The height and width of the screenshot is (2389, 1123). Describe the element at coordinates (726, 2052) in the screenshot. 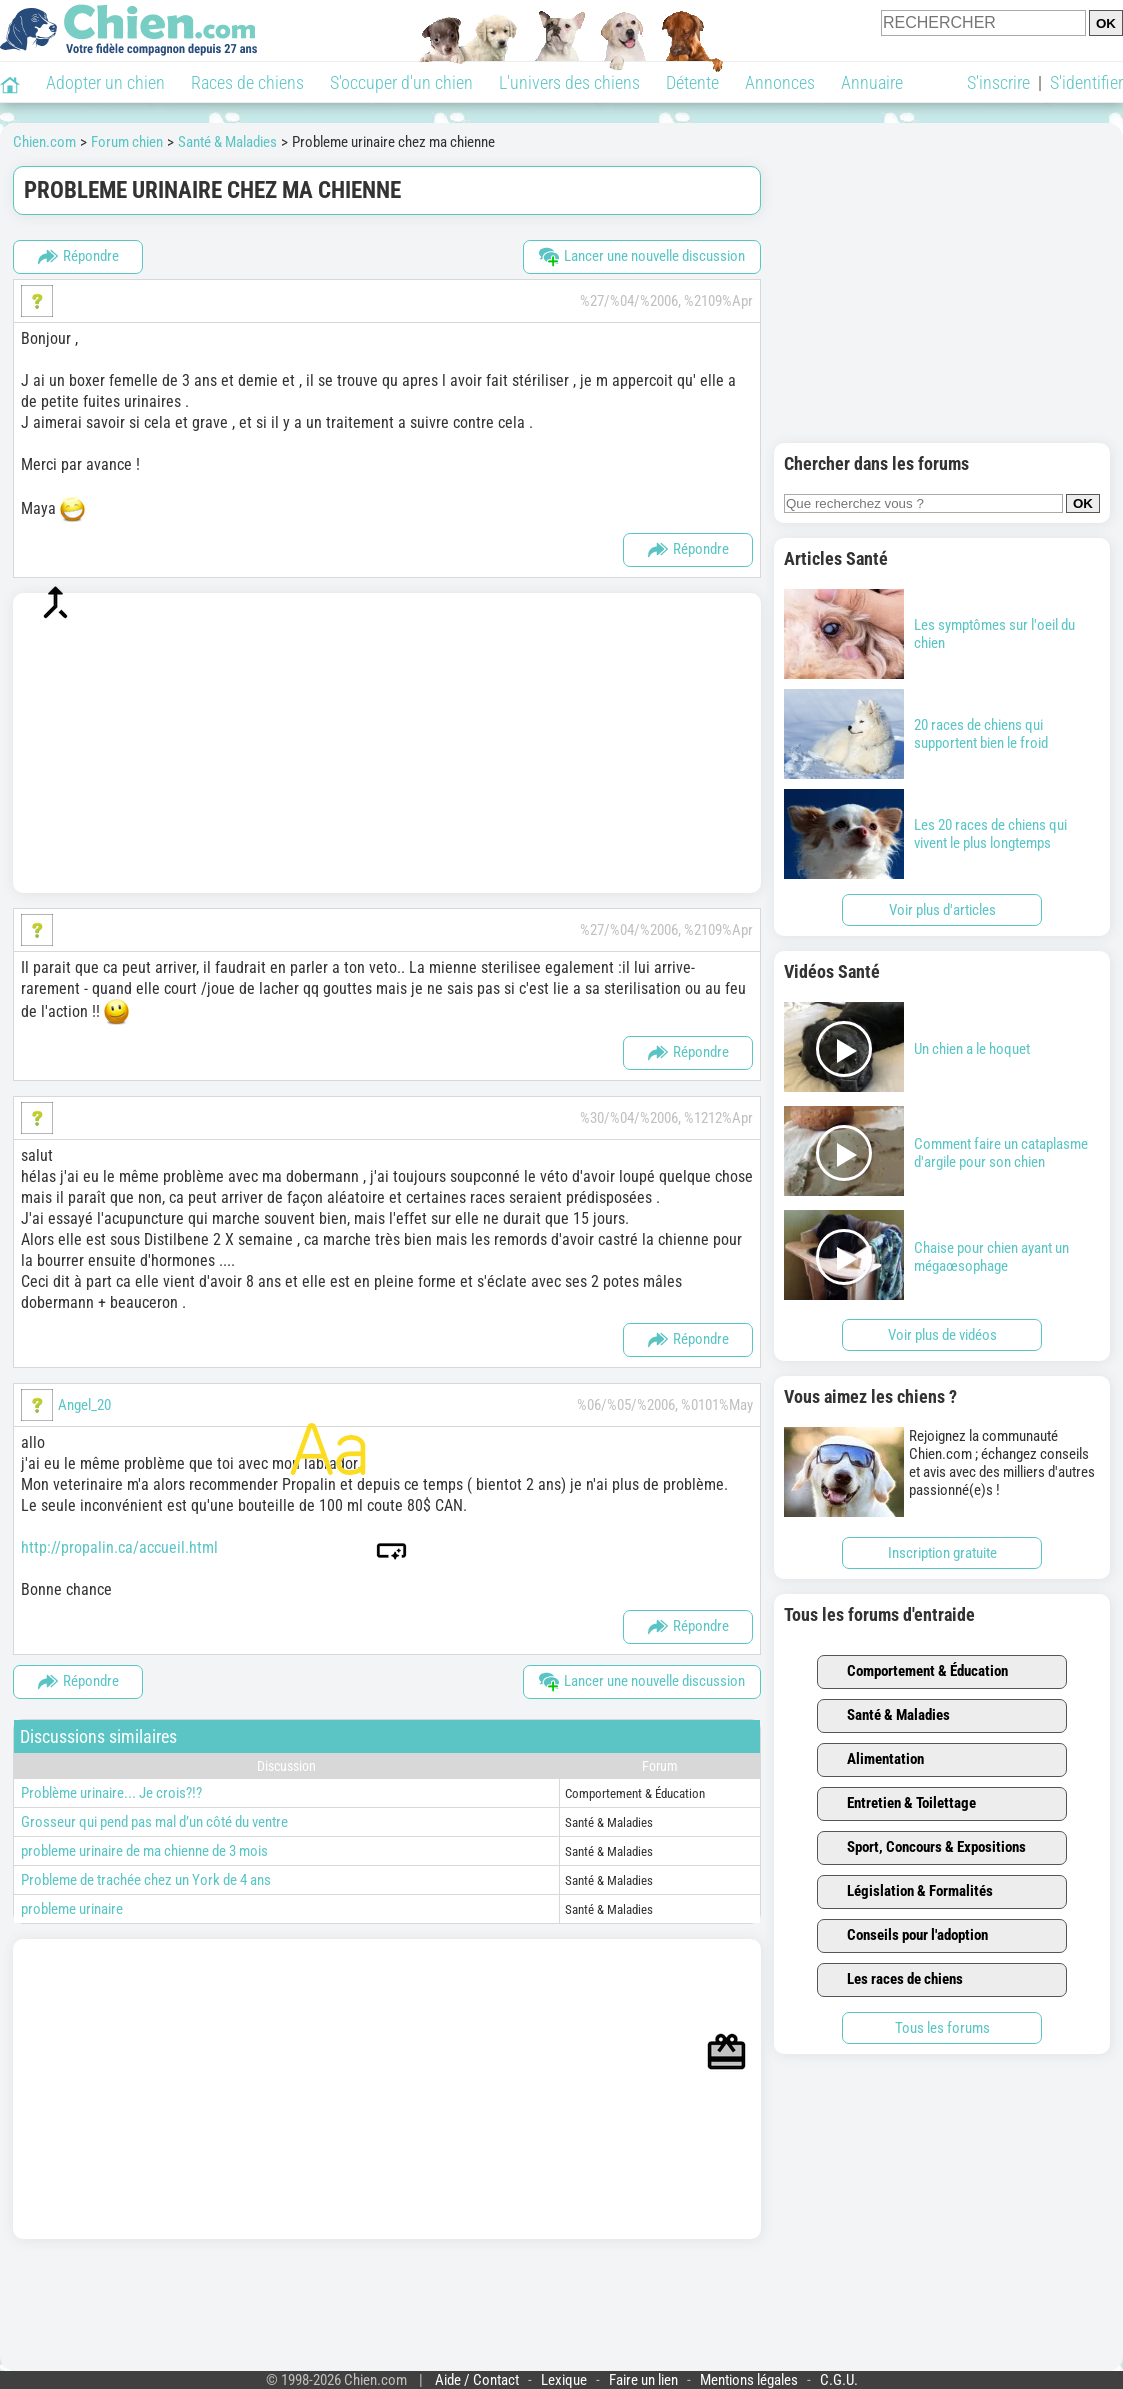

I see `redeem a gift card or promotional code` at that location.